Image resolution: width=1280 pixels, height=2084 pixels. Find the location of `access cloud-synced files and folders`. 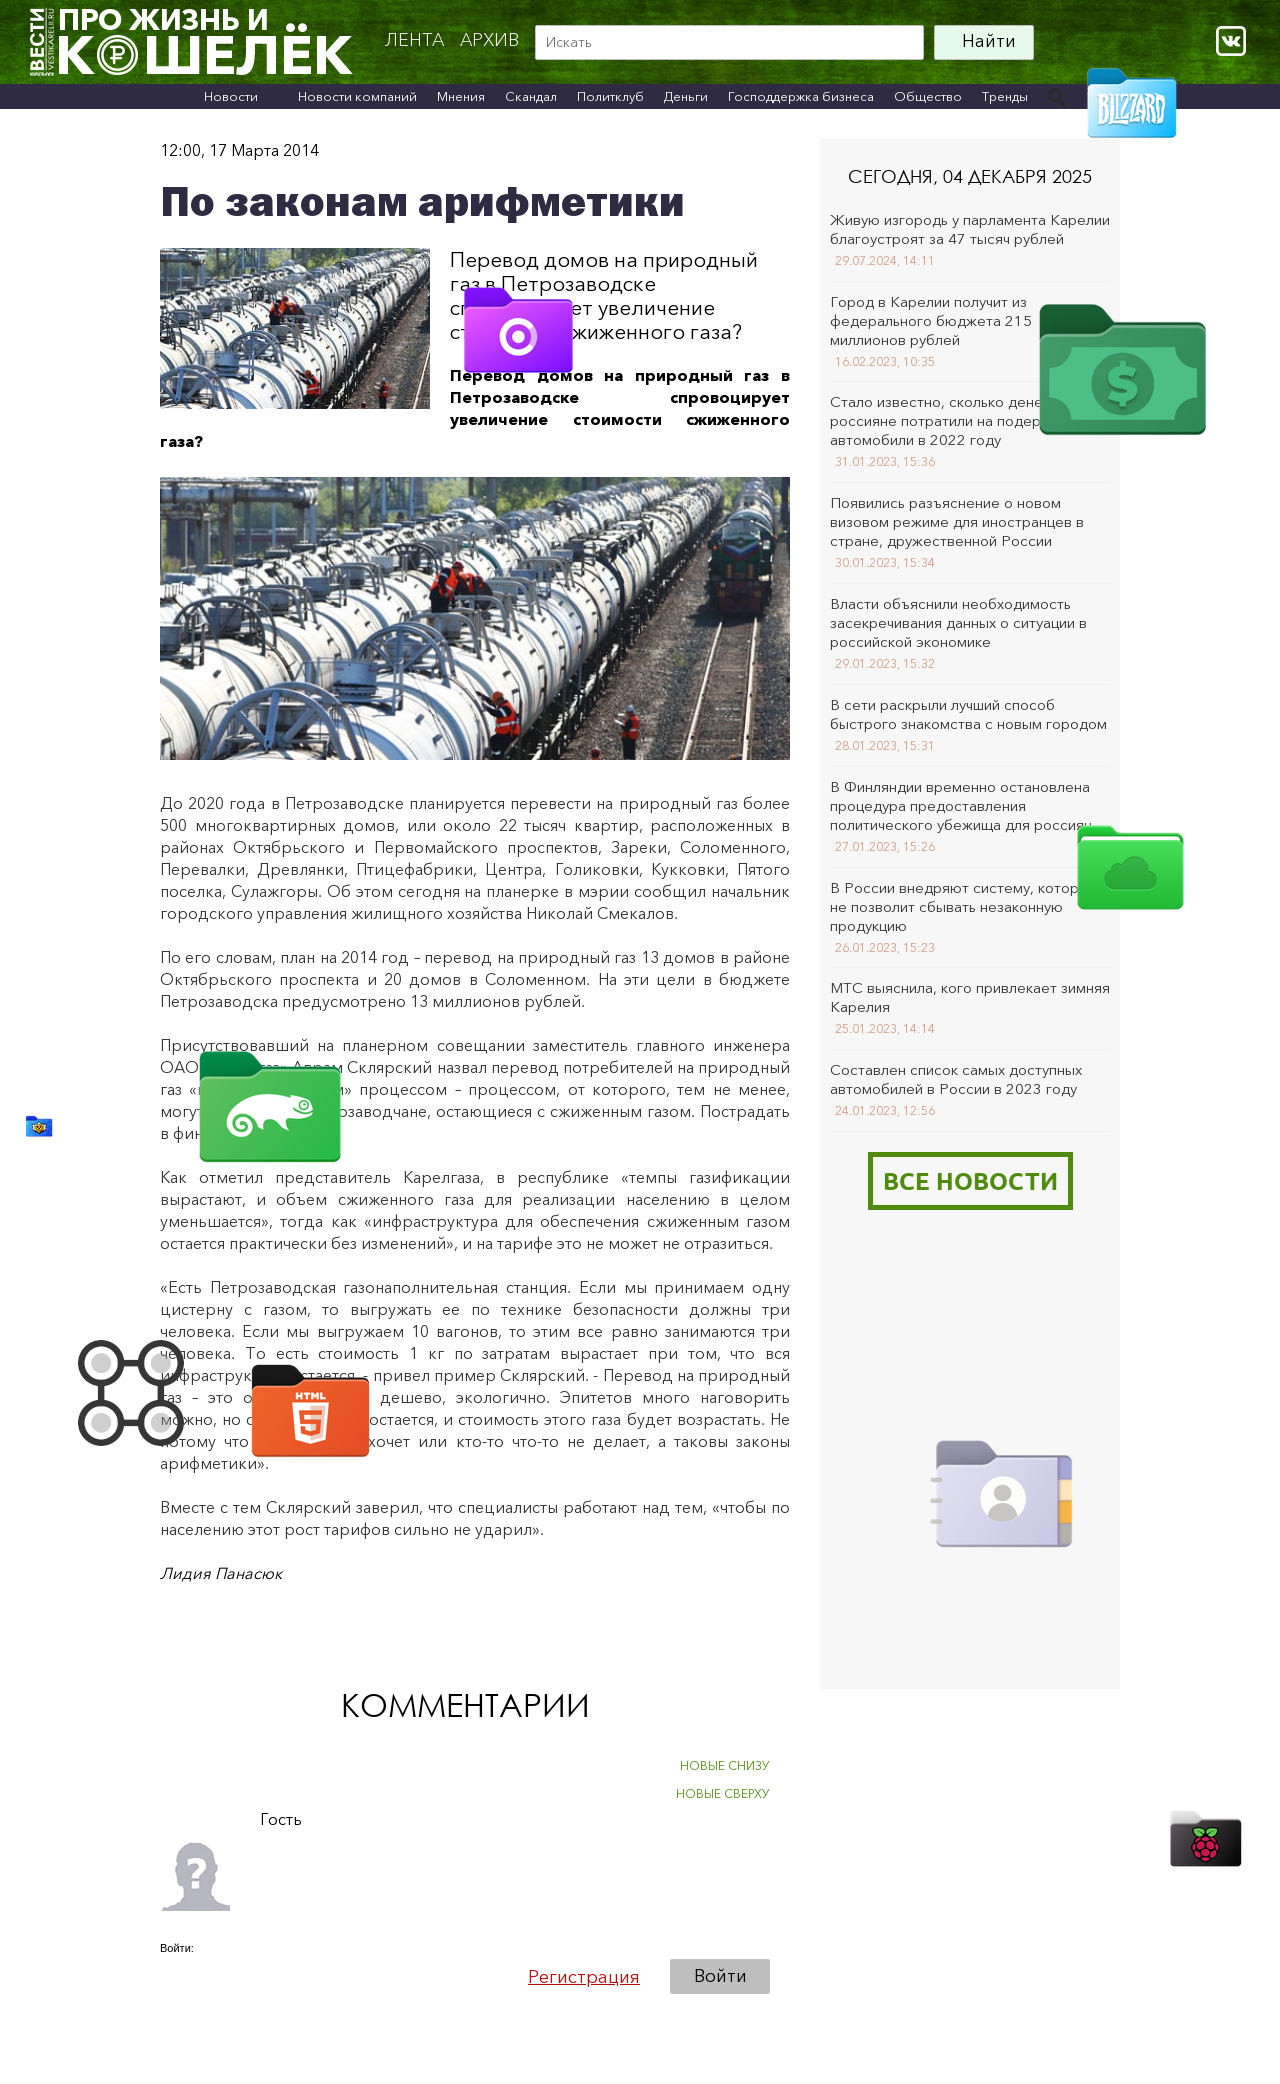

access cloud-synced files and folders is located at coordinates (1130, 867).